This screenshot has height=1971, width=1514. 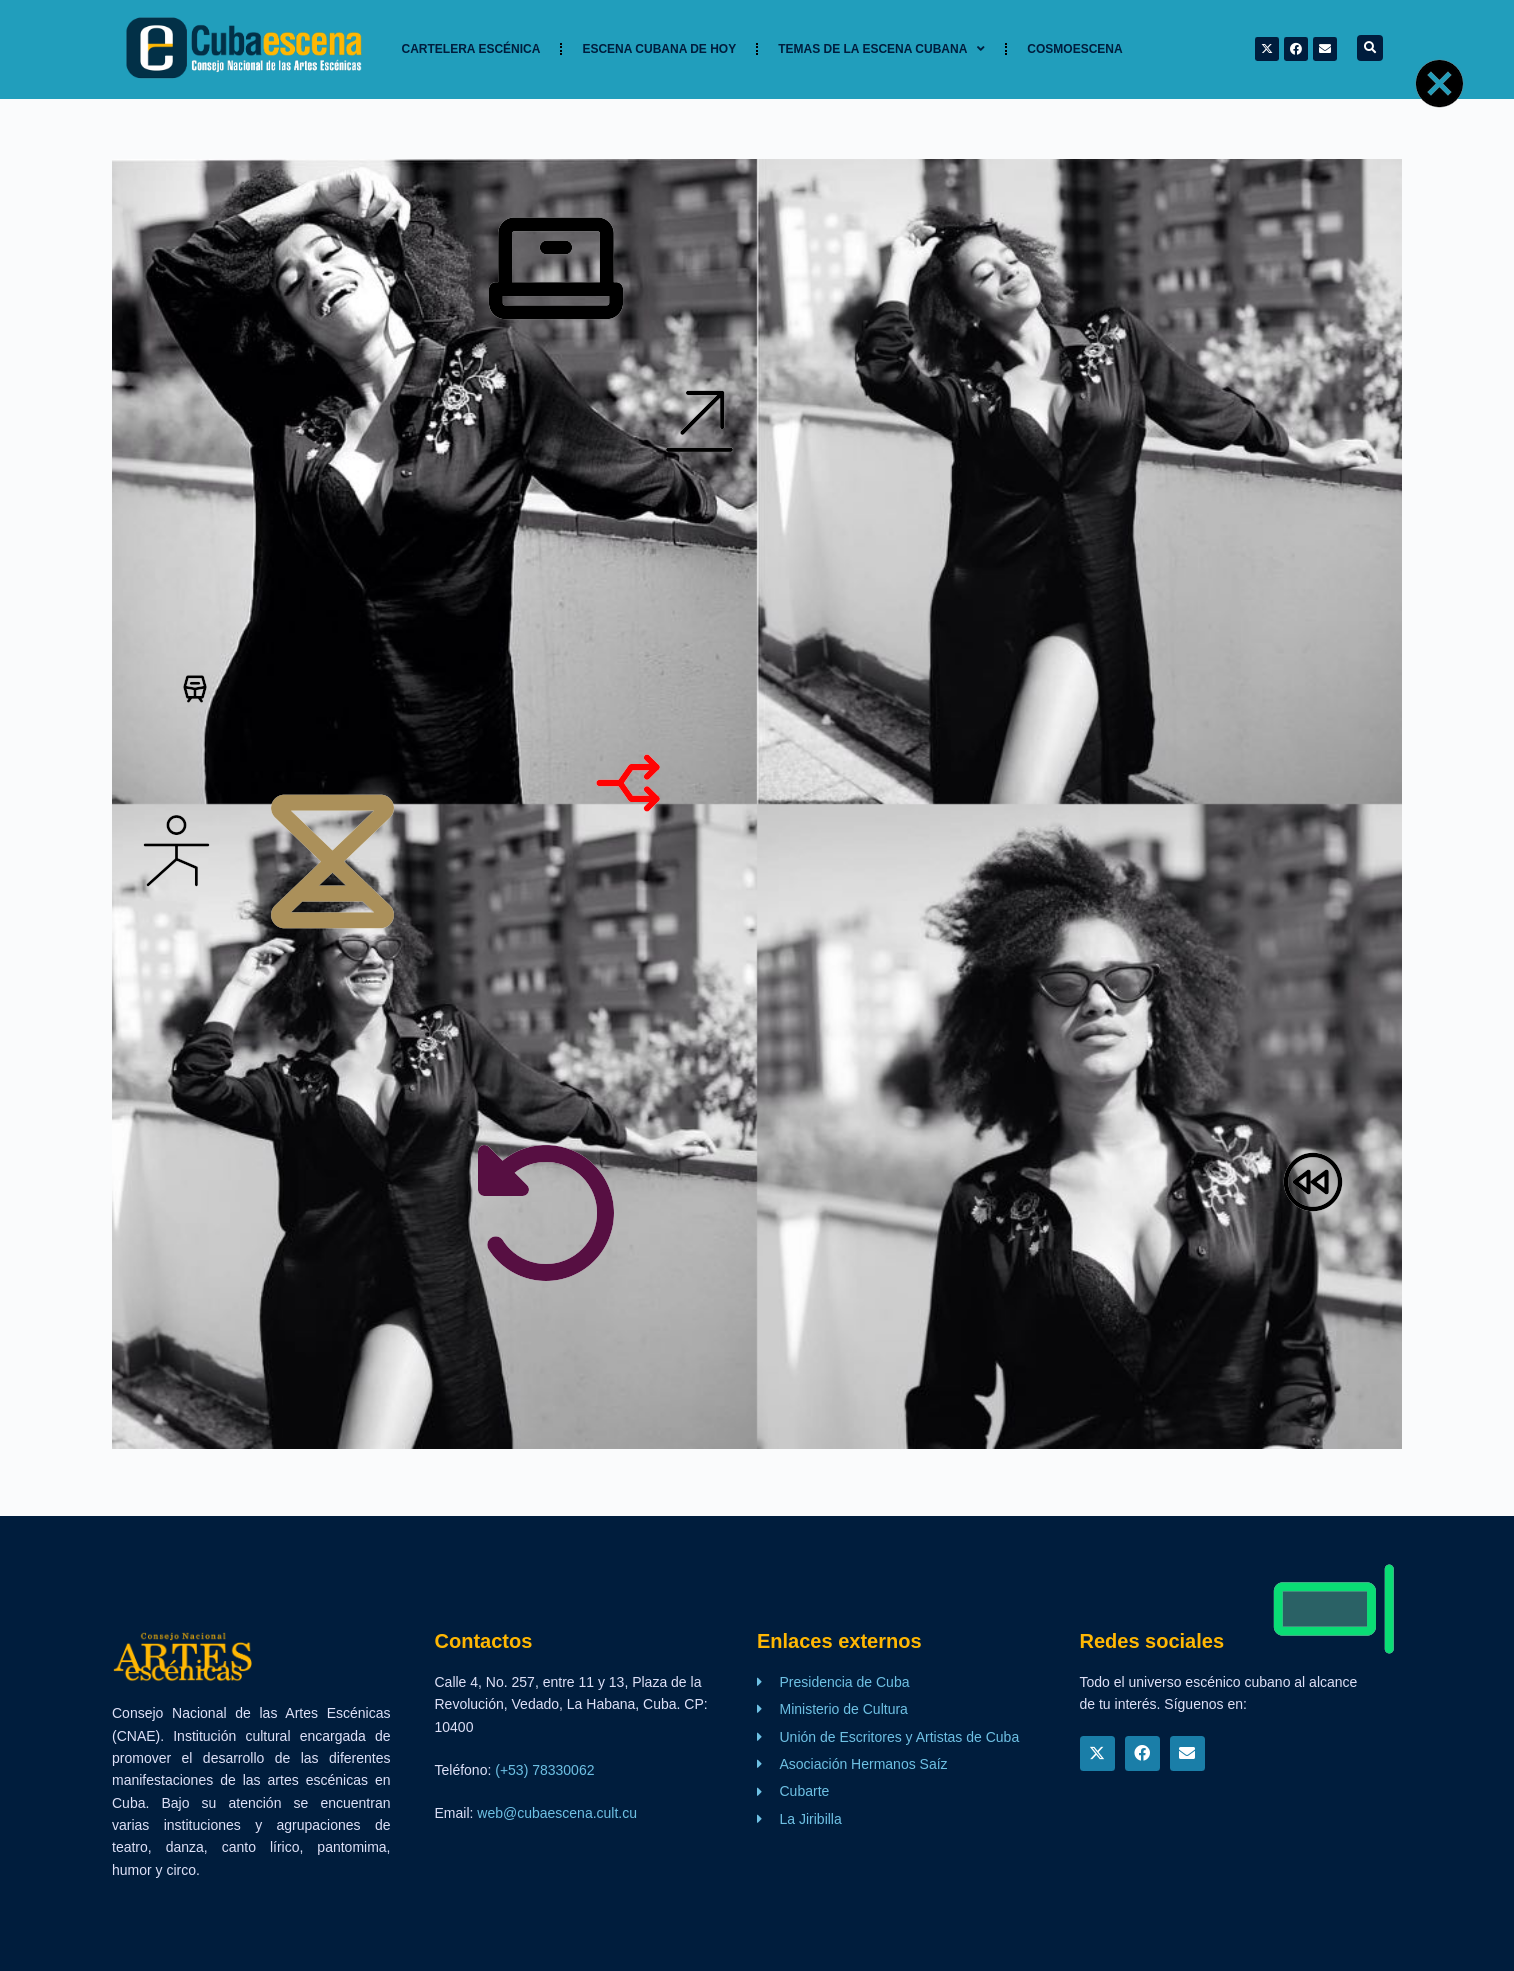 What do you see at coordinates (1336, 1609) in the screenshot?
I see `align content to the right` at bounding box center [1336, 1609].